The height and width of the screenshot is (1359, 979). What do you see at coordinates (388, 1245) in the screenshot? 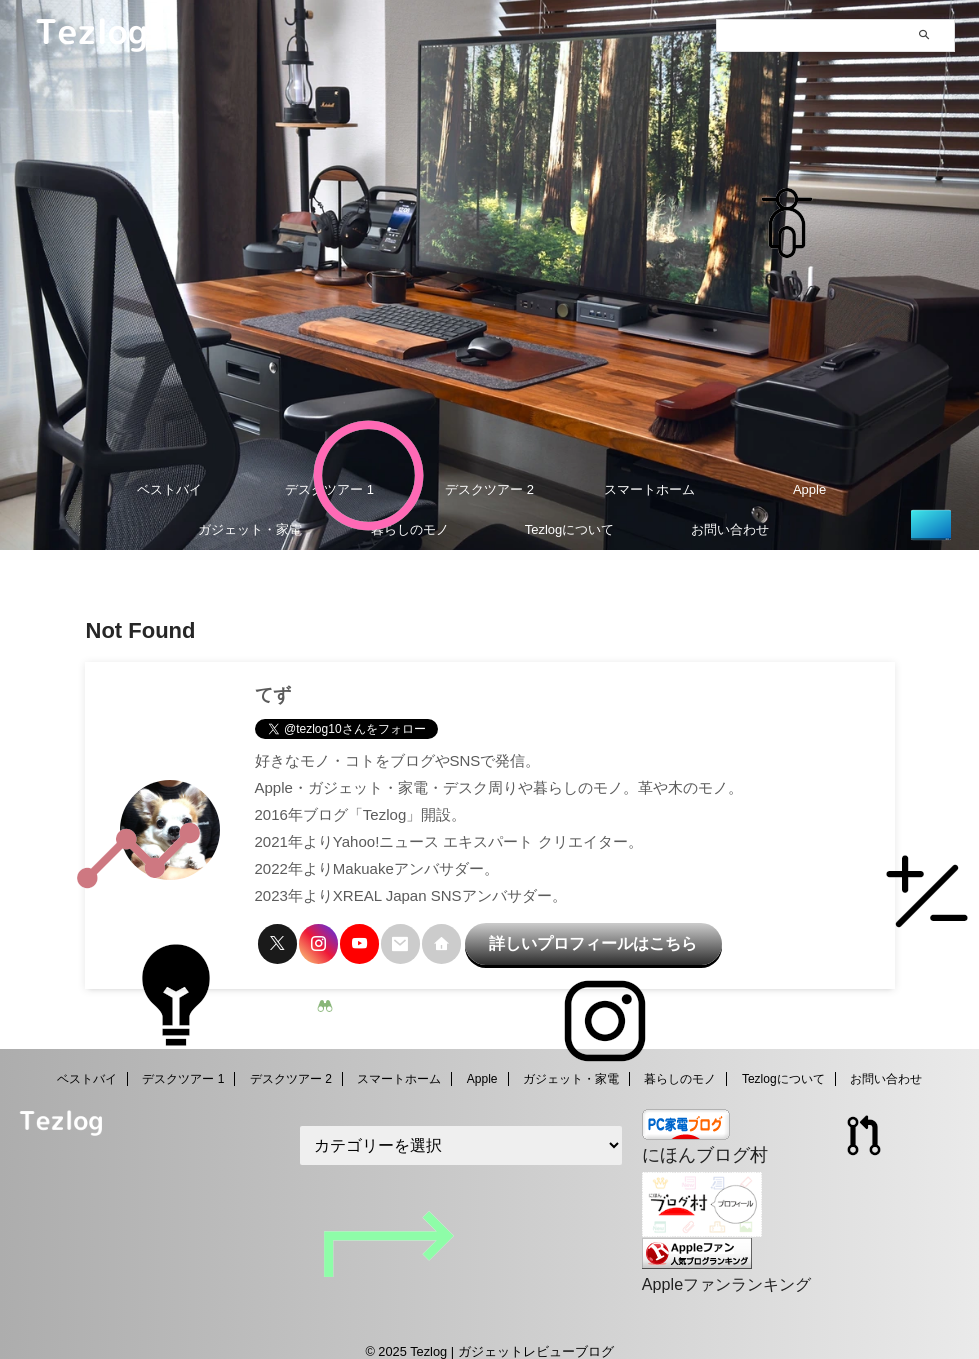
I see `forward or share content` at bounding box center [388, 1245].